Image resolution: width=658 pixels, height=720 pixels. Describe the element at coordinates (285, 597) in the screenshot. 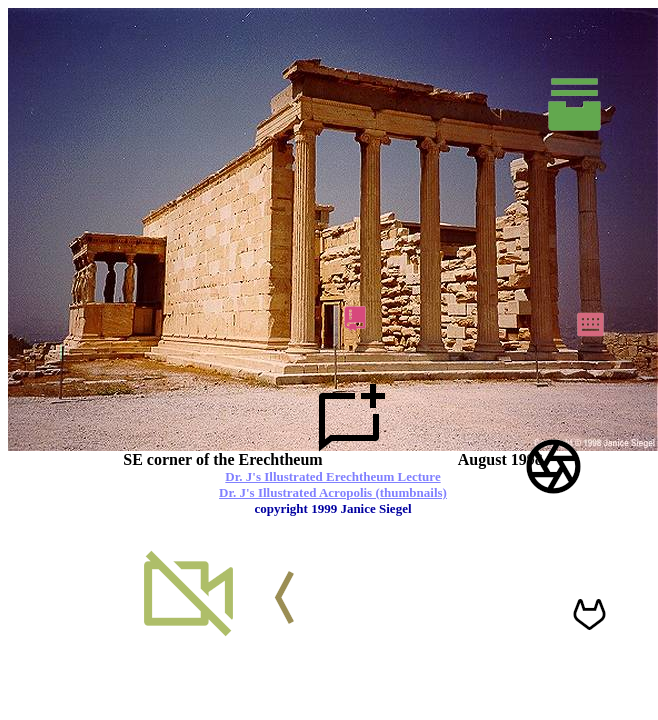

I see `go back to the previous screen` at that location.